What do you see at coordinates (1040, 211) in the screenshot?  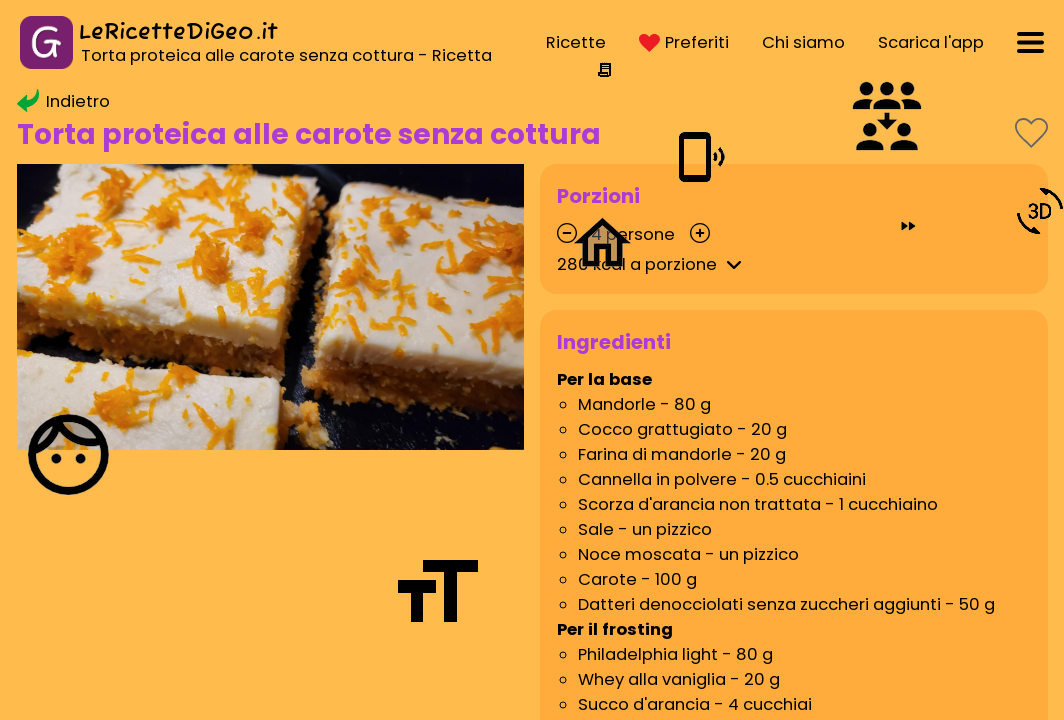 I see `rotate object in 3D view` at bounding box center [1040, 211].